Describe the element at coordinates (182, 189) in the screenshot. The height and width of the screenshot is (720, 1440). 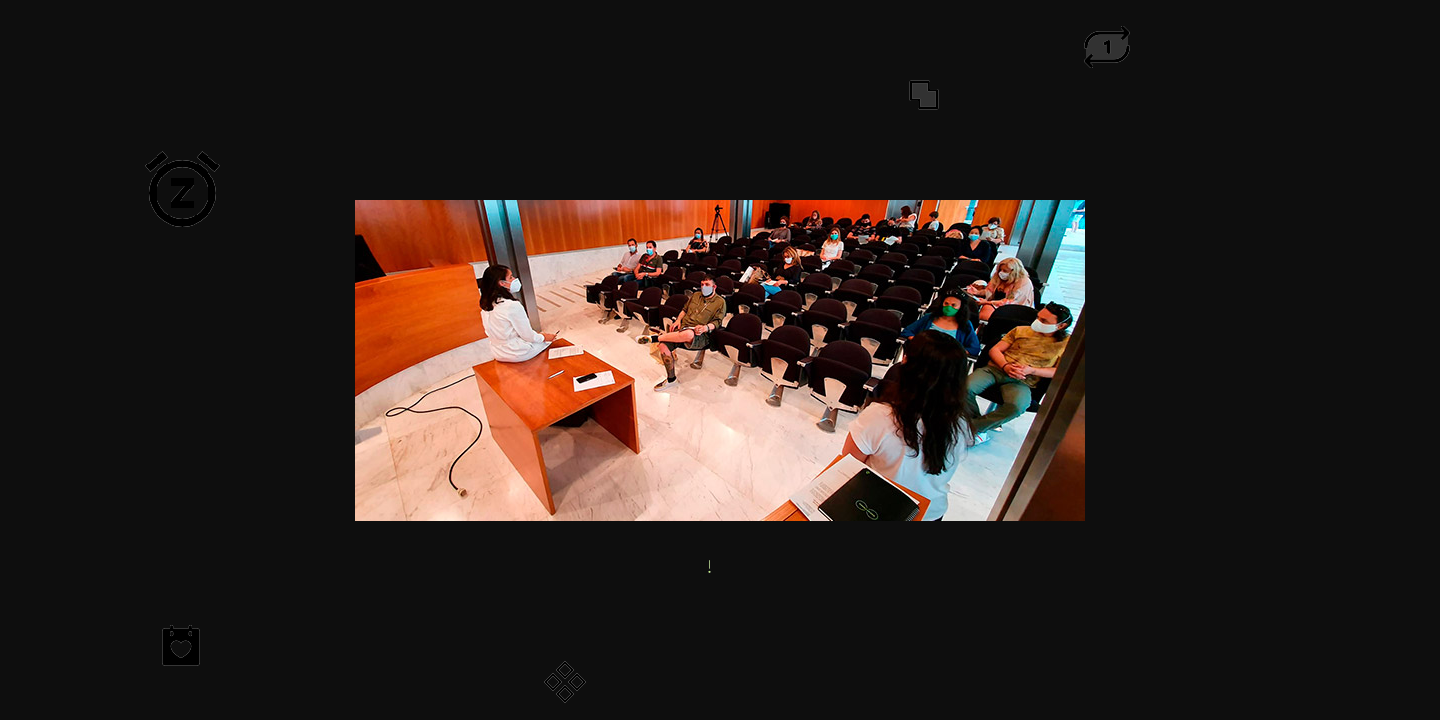
I see `snooze an alarm or reminder` at that location.